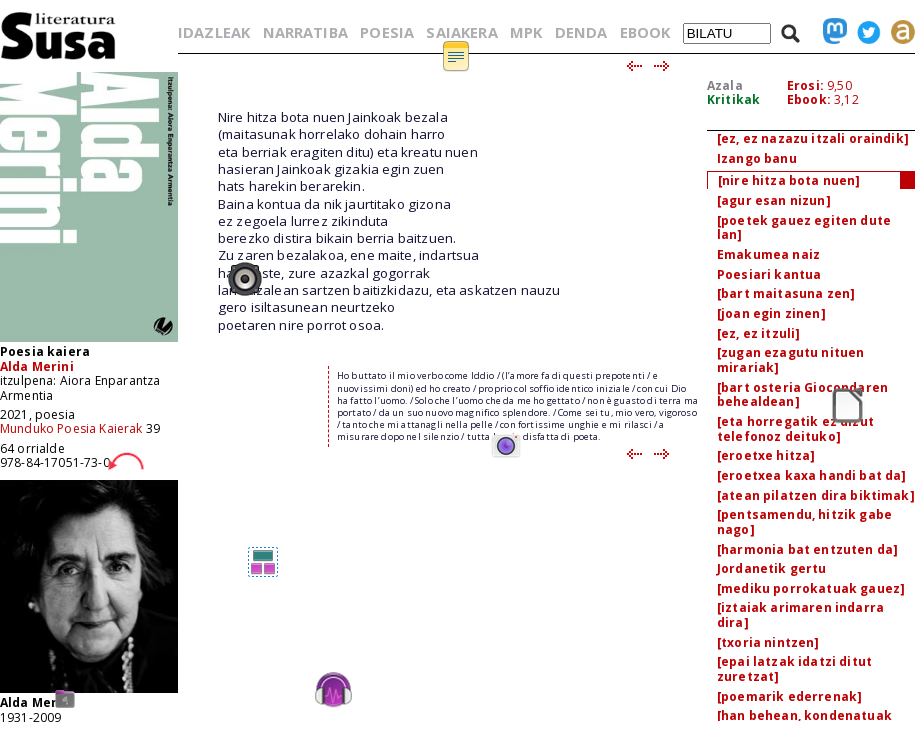  Describe the element at coordinates (127, 461) in the screenshot. I see `undo the last action` at that location.